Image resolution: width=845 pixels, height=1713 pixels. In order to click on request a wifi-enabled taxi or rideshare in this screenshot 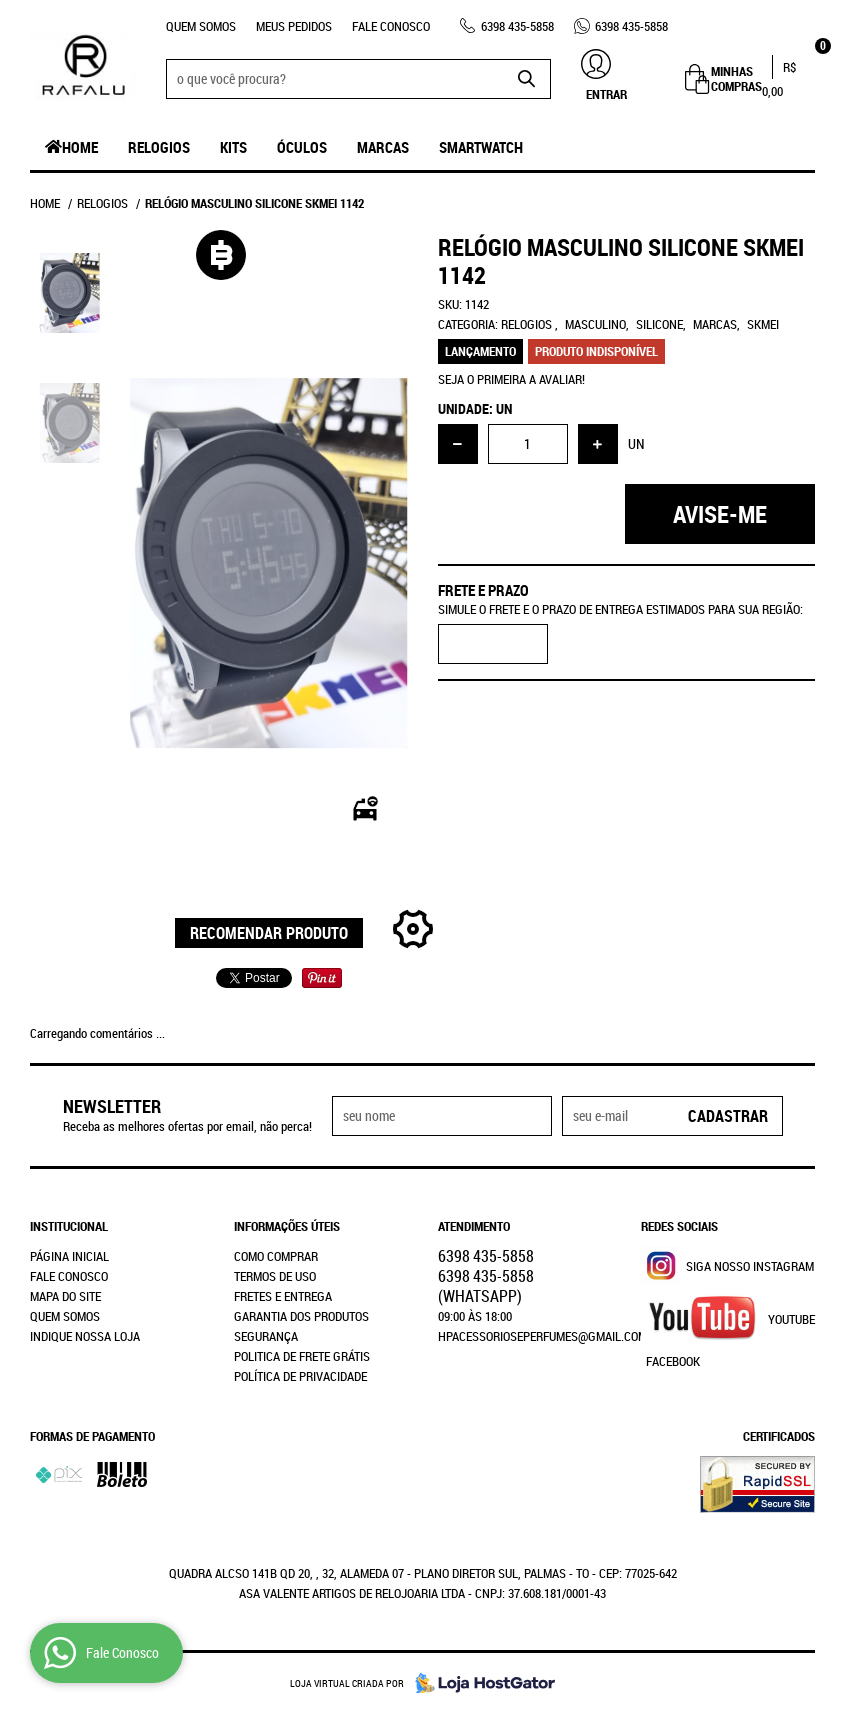, I will do `click(365, 809)`.